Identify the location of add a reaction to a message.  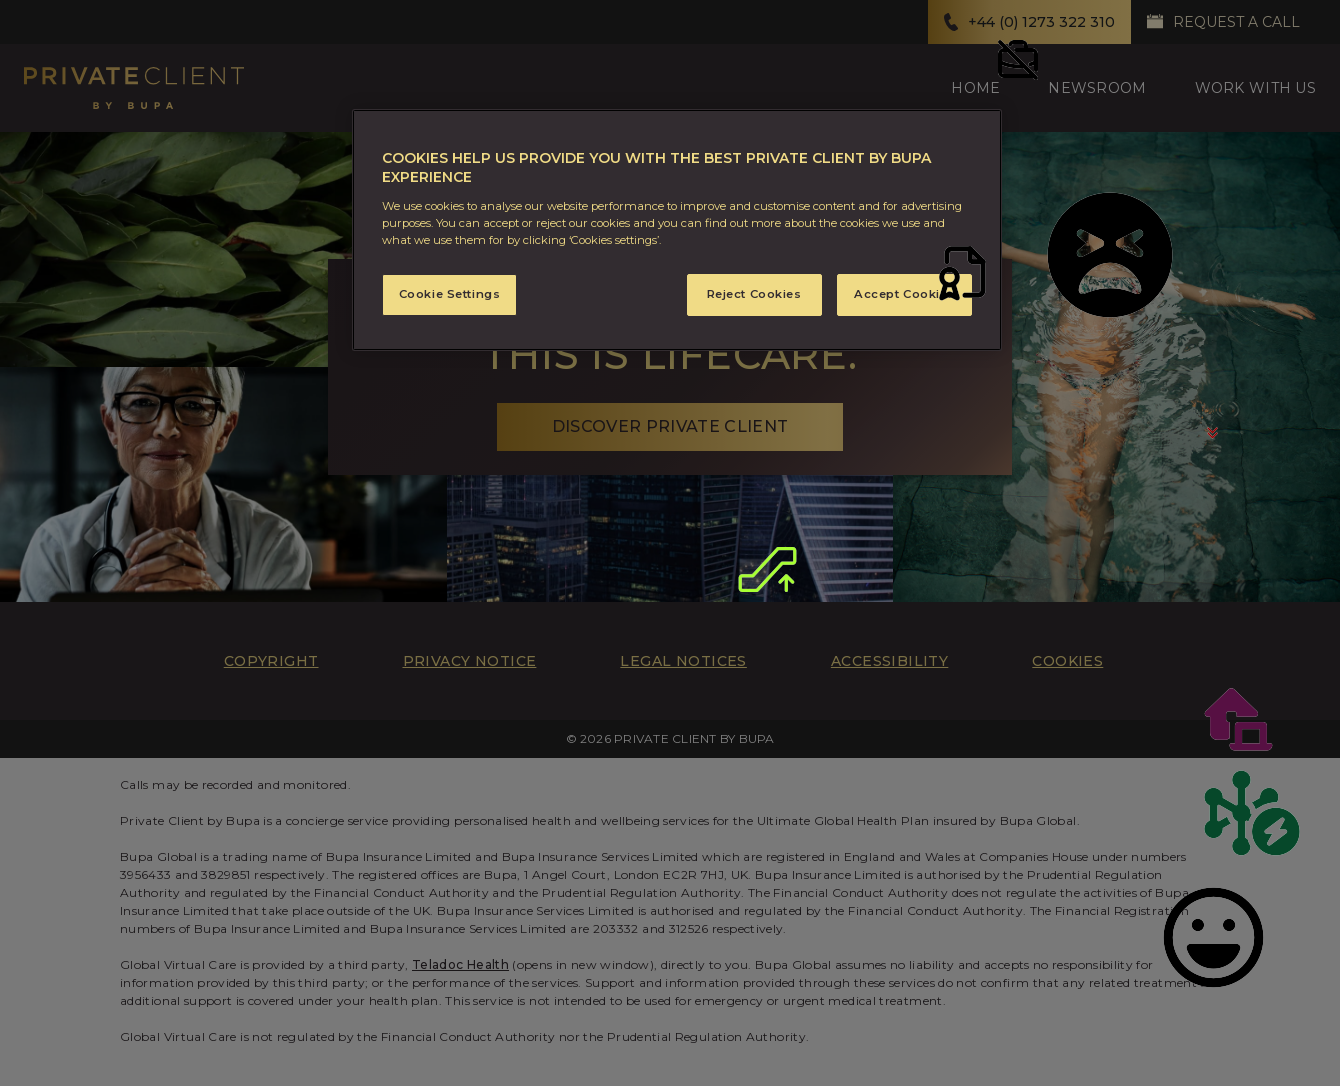
(1213, 937).